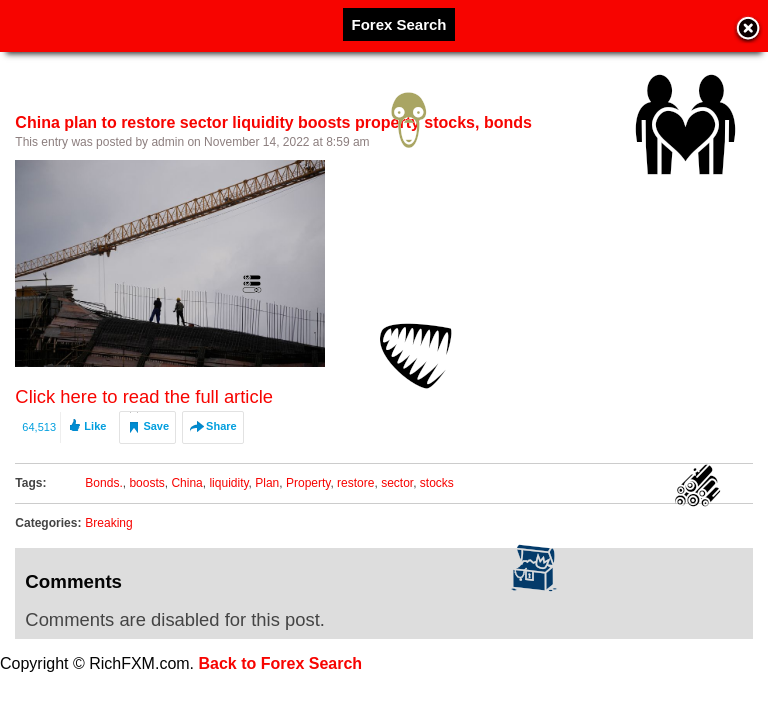 The height and width of the screenshot is (720, 768). I want to click on view collected rewards or loot, so click(534, 568).